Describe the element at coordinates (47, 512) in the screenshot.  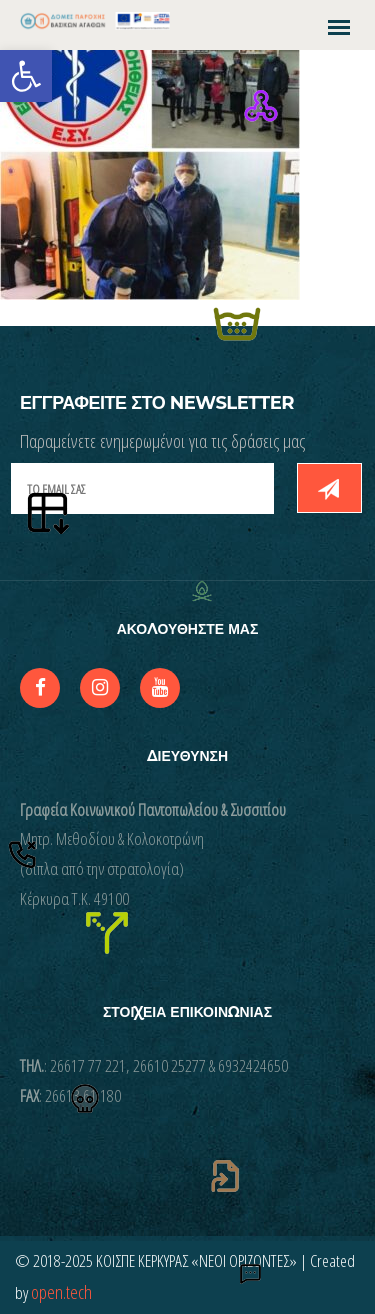
I see `download table data` at that location.